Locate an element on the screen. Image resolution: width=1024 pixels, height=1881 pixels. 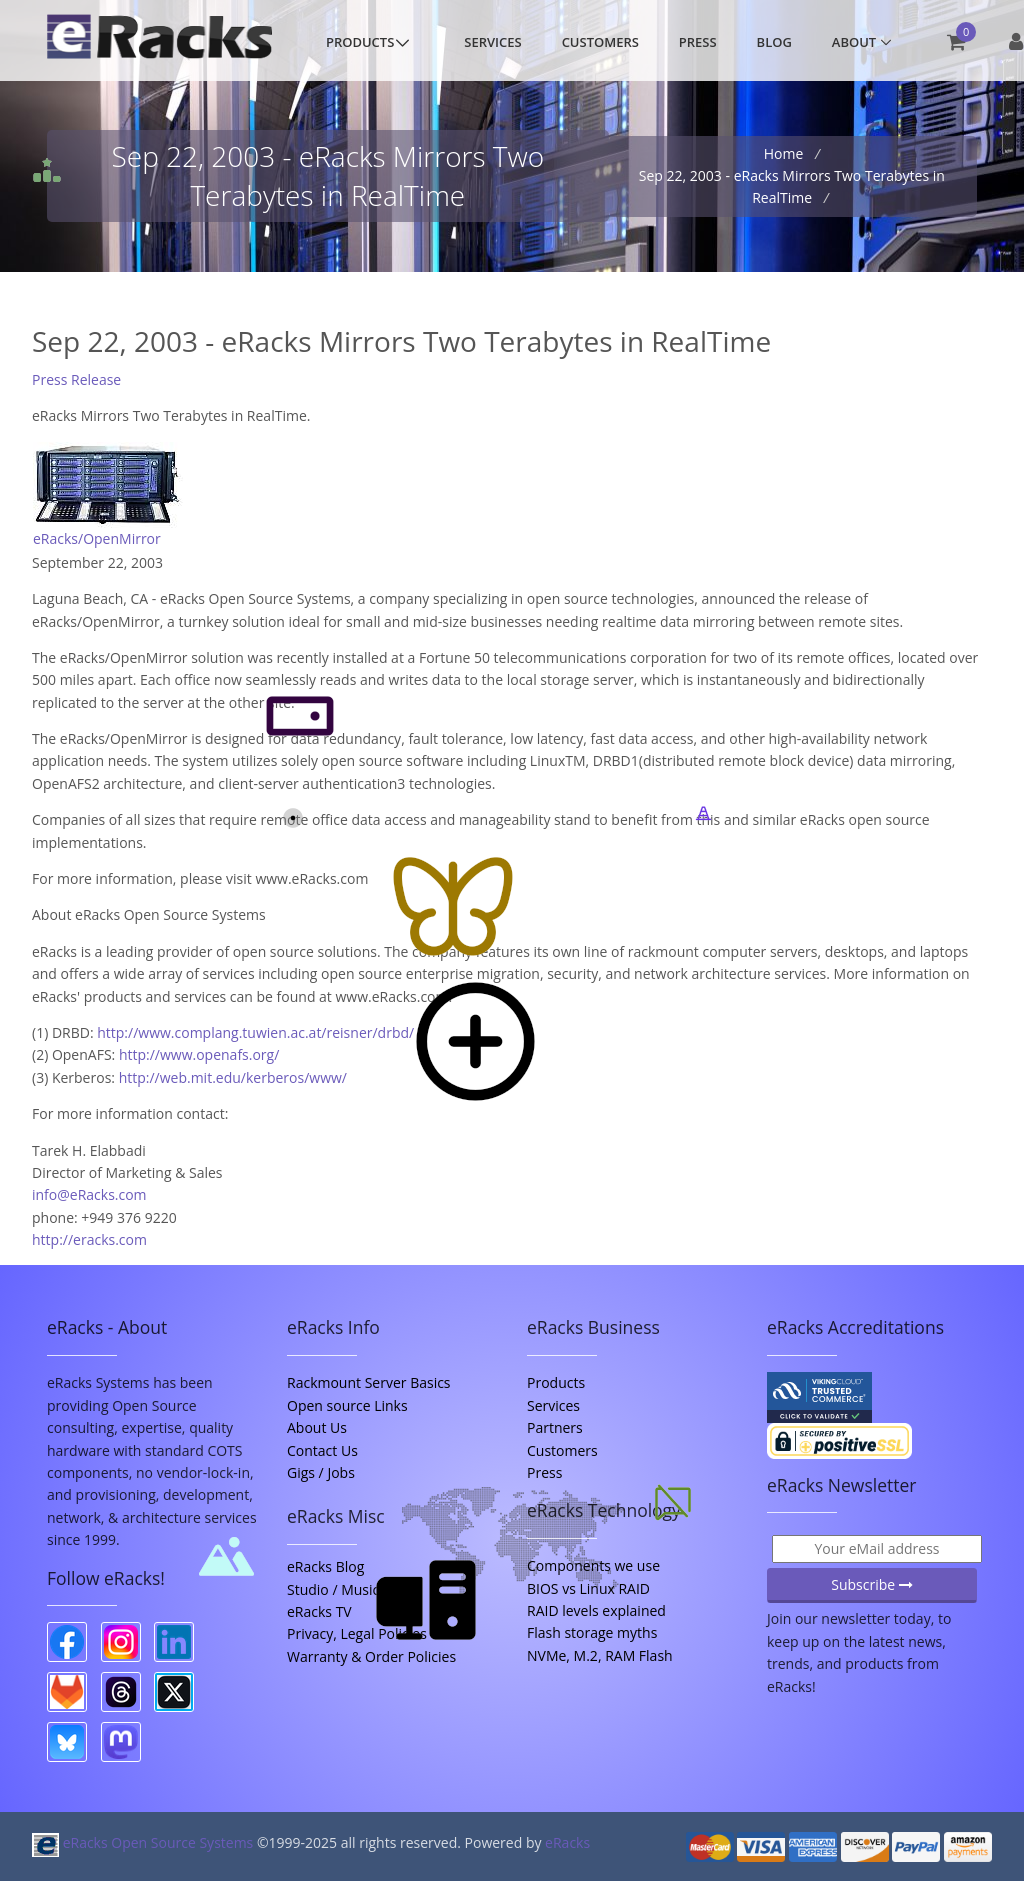
indicates an unread notification or new item is located at coordinates (293, 818).